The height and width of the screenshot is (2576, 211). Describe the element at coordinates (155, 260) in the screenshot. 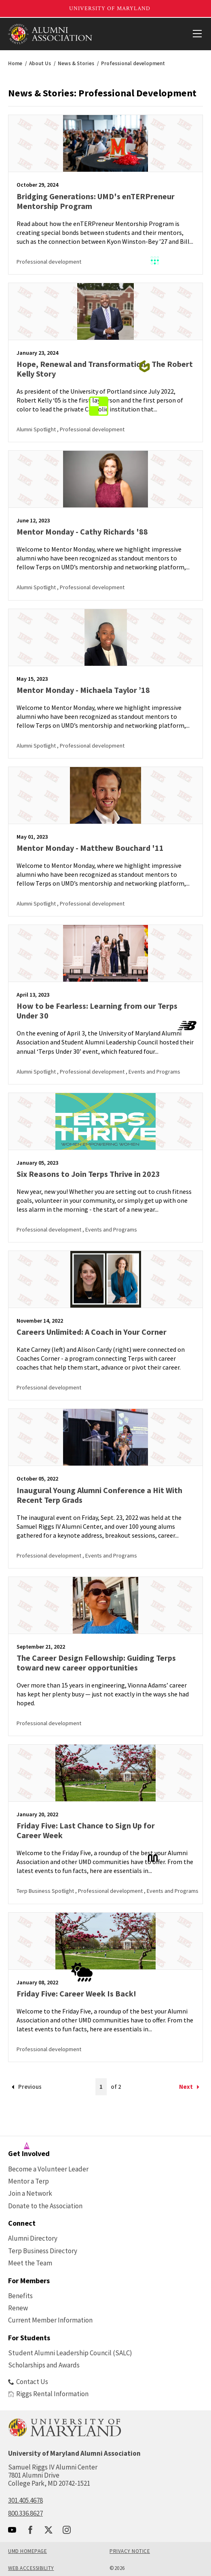

I see `open tailscale vpn settings` at that location.